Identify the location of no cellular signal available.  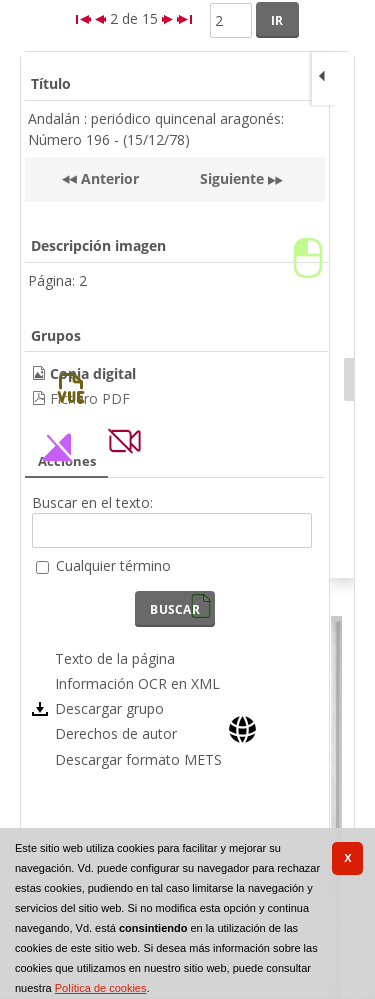
(59, 448).